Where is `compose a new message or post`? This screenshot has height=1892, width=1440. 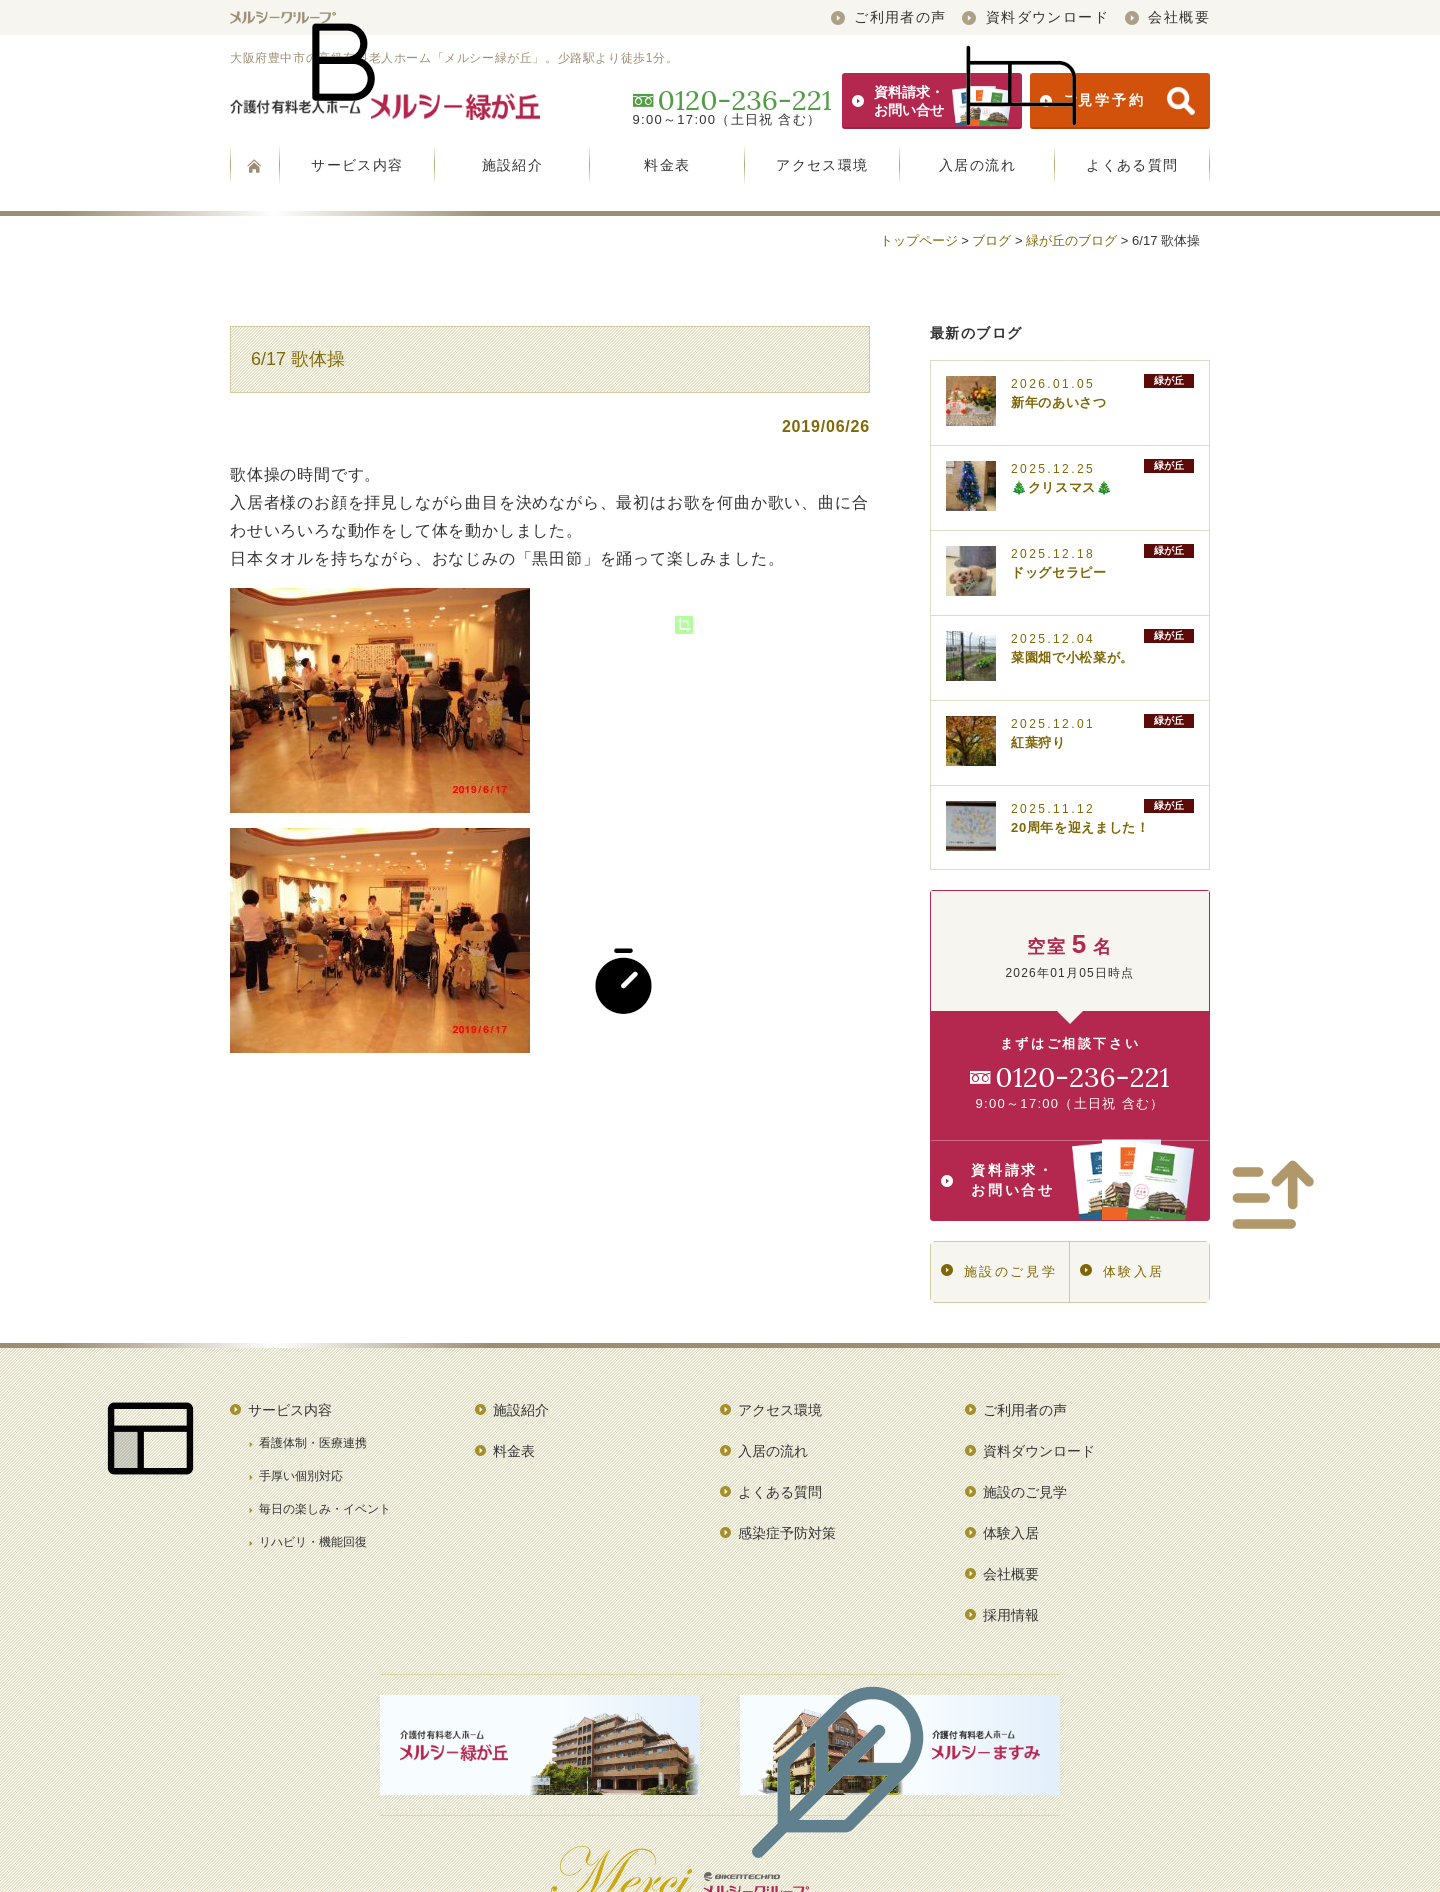 compose a new message or post is located at coordinates (834, 1775).